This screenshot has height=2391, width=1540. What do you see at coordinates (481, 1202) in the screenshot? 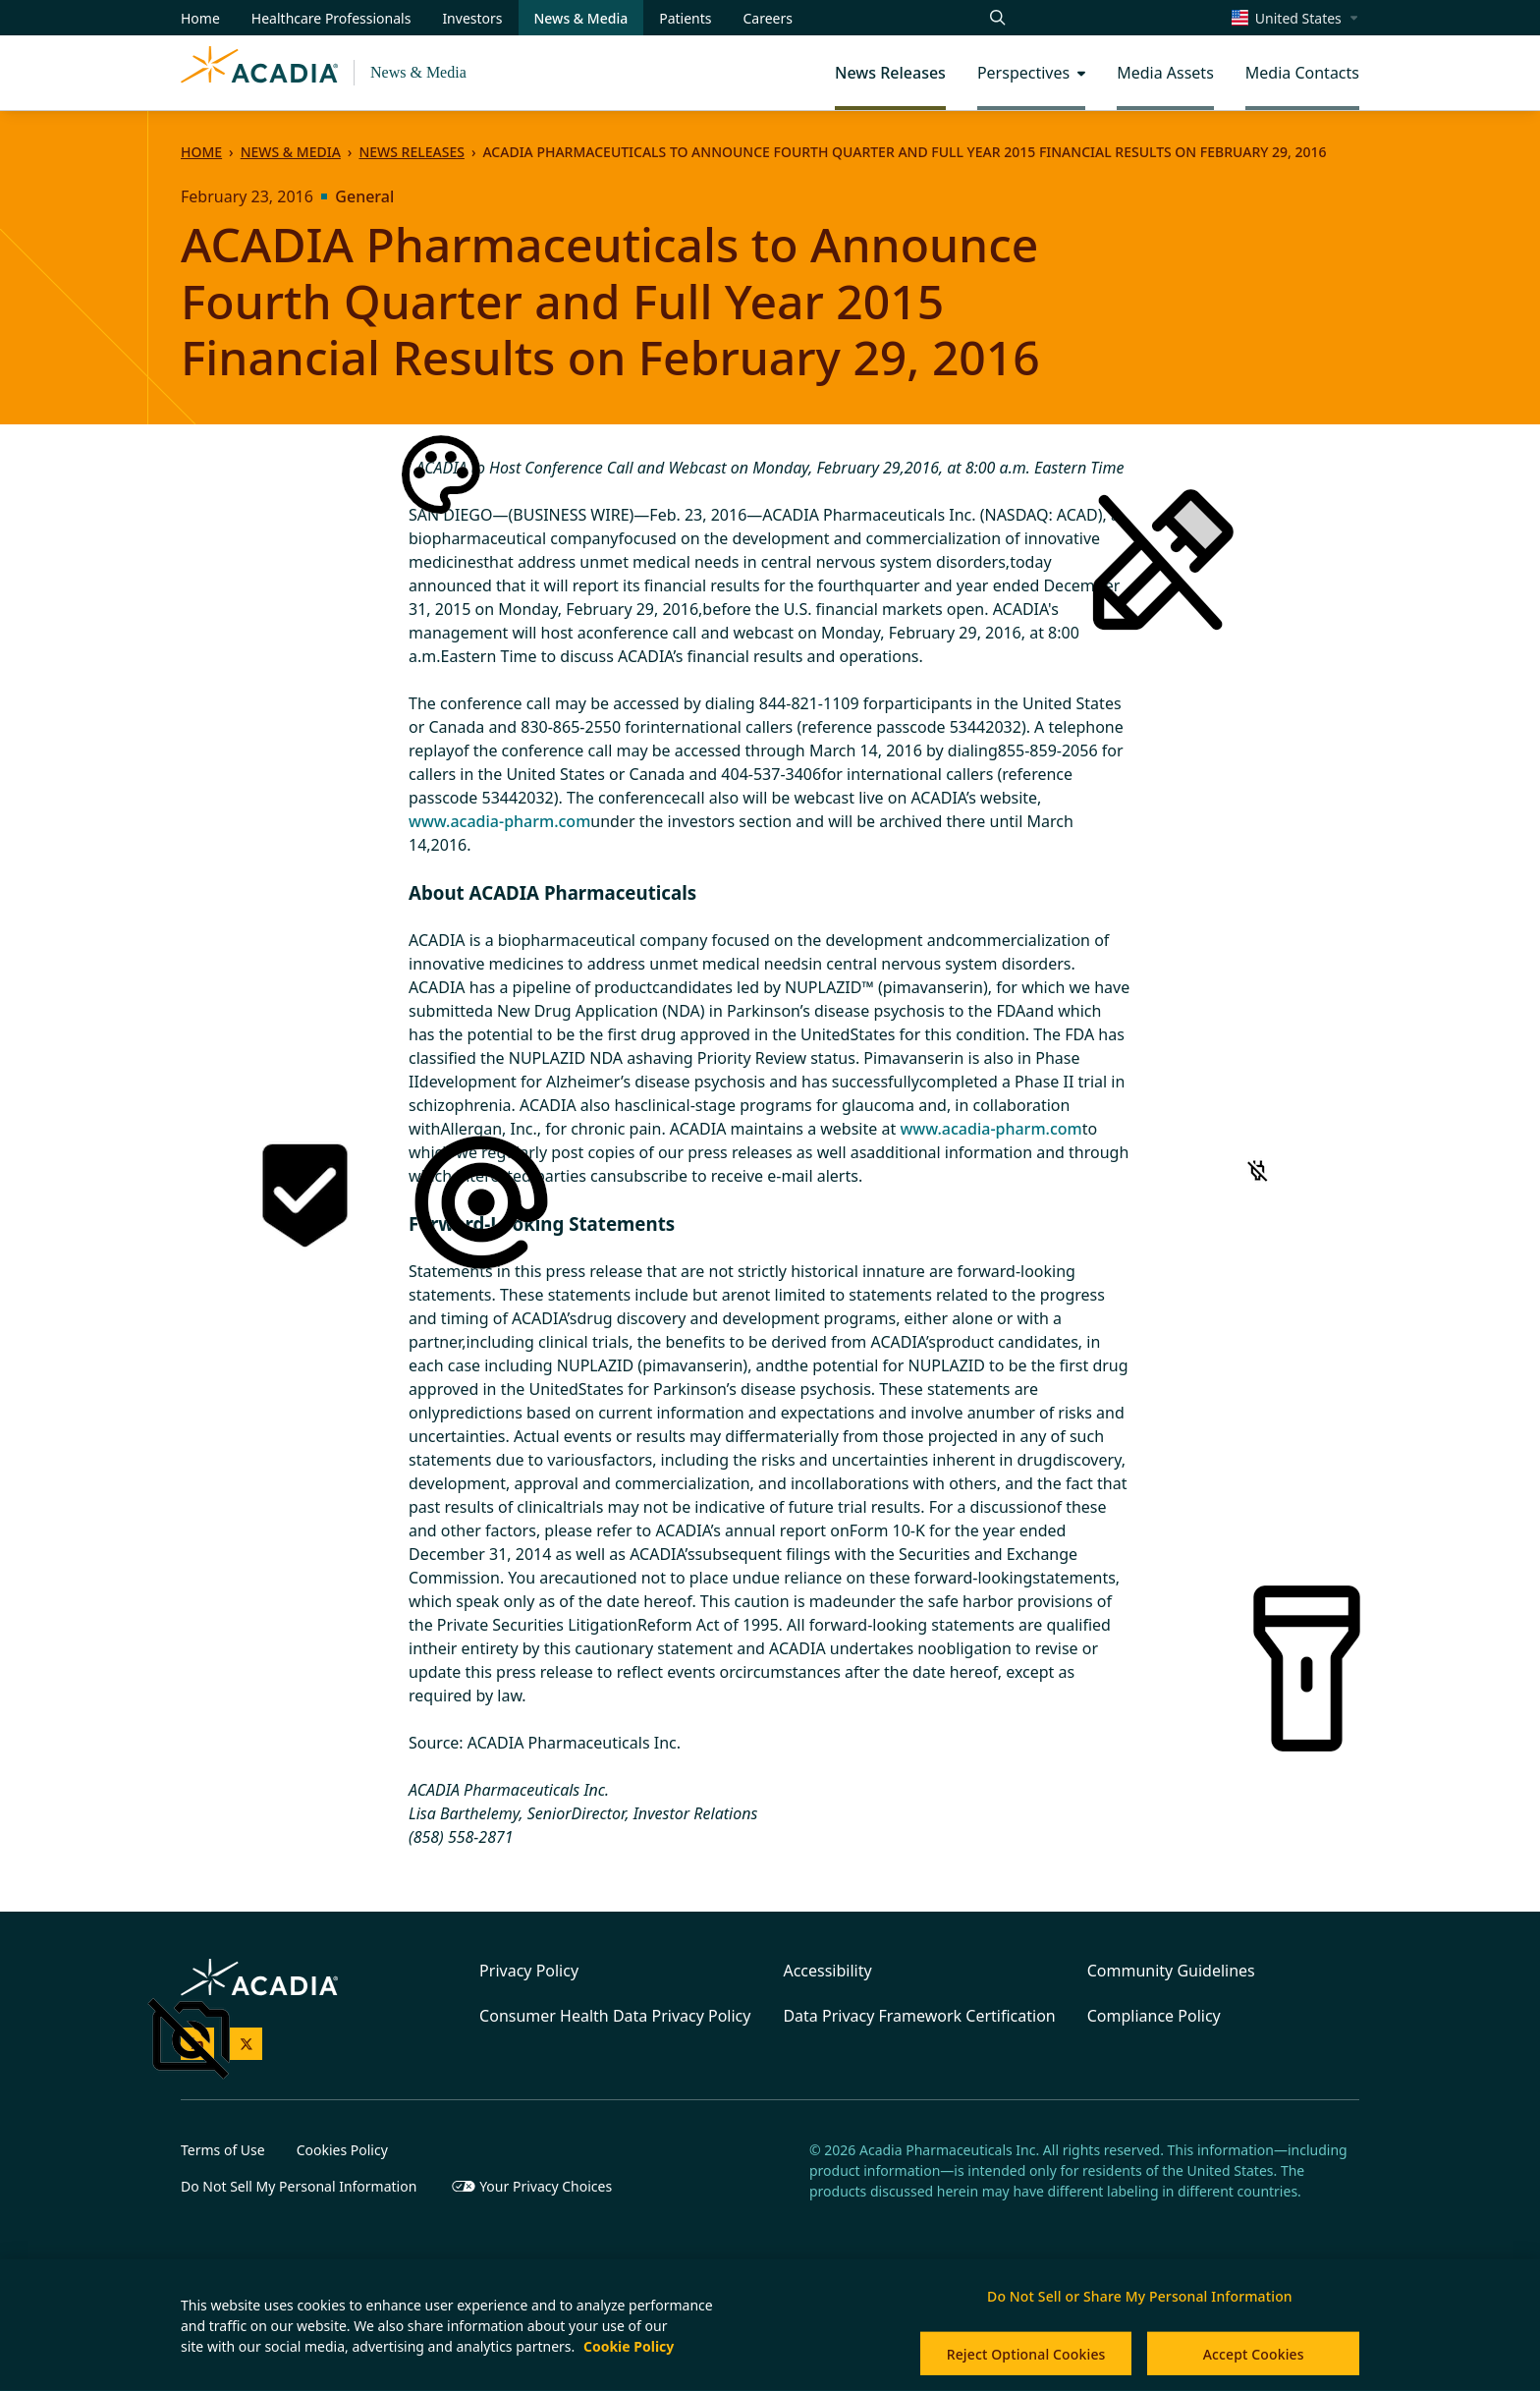
I see `mailgun email service integration` at bounding box center [481, 1202].